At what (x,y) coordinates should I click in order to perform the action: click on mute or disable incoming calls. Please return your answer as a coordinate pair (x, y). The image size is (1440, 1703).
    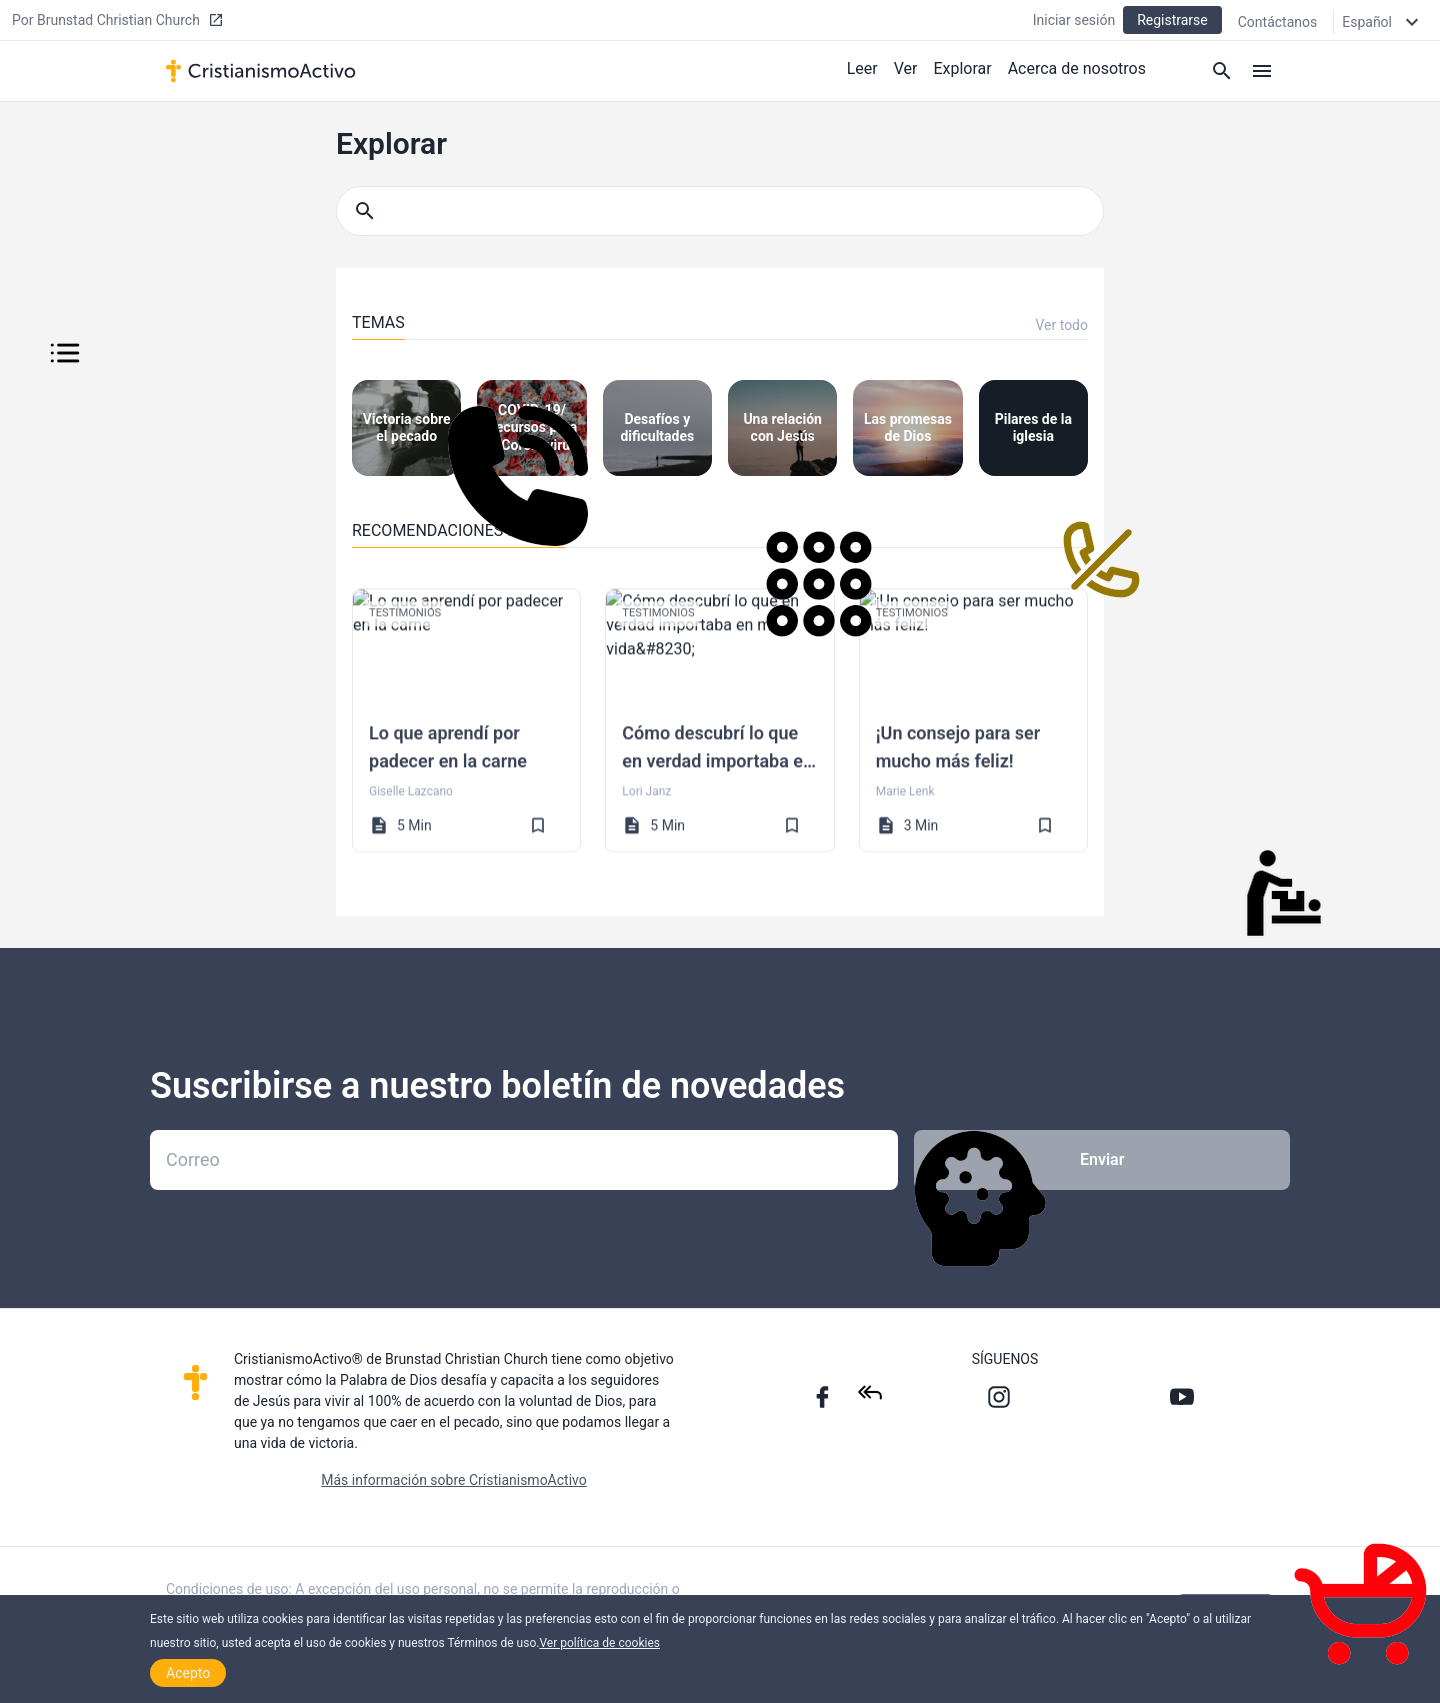
    Looking at the image, I should click on (1101, 559).